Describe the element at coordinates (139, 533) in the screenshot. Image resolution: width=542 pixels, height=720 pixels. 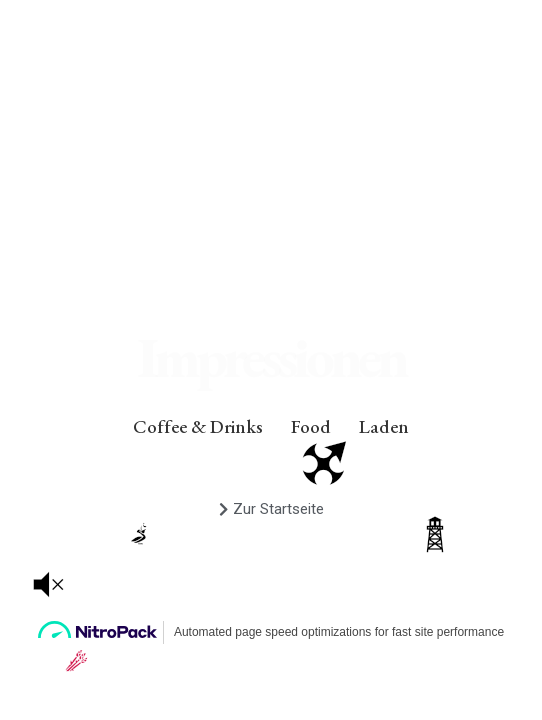
I see `pelican character or mascot in a game` at that location.